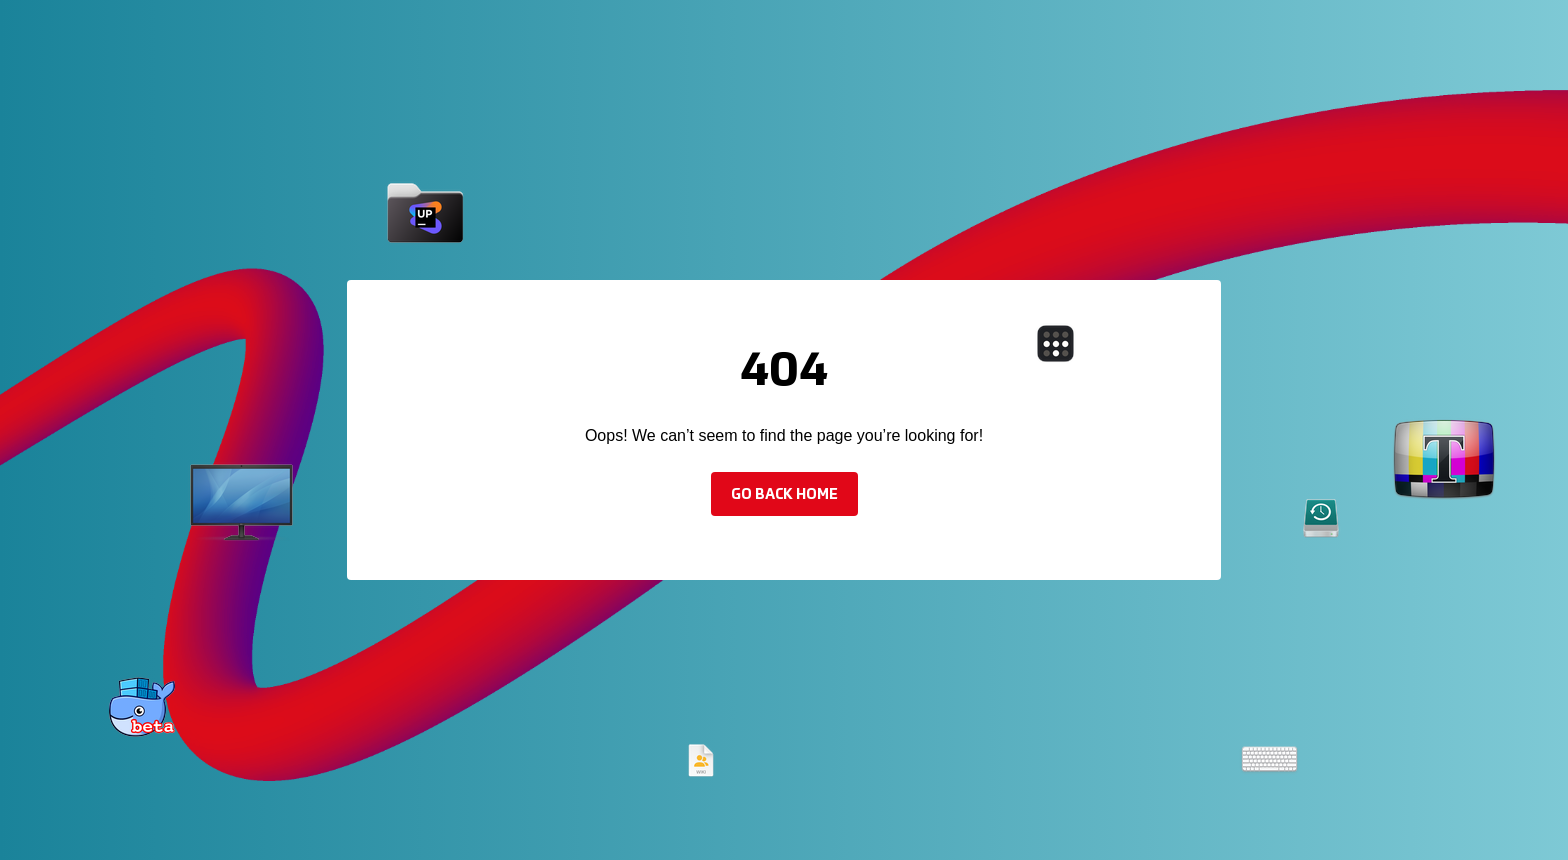 The image size is (1568, 860). Describe the element at coordinates (142, 707) in the screenshot. I see `launch Docker container platform` at that location.